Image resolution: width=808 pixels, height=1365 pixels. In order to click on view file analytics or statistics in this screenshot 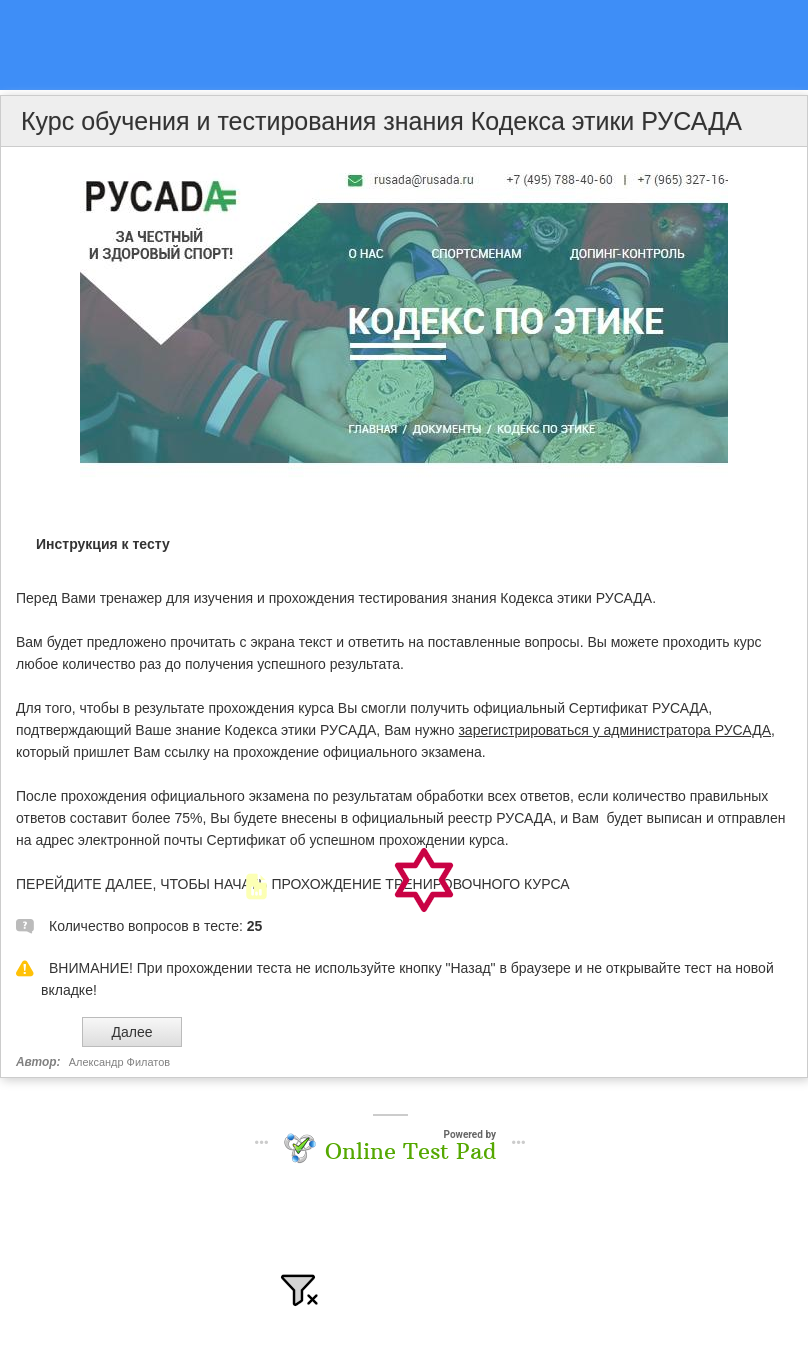, I will do `click(256, 886)`.